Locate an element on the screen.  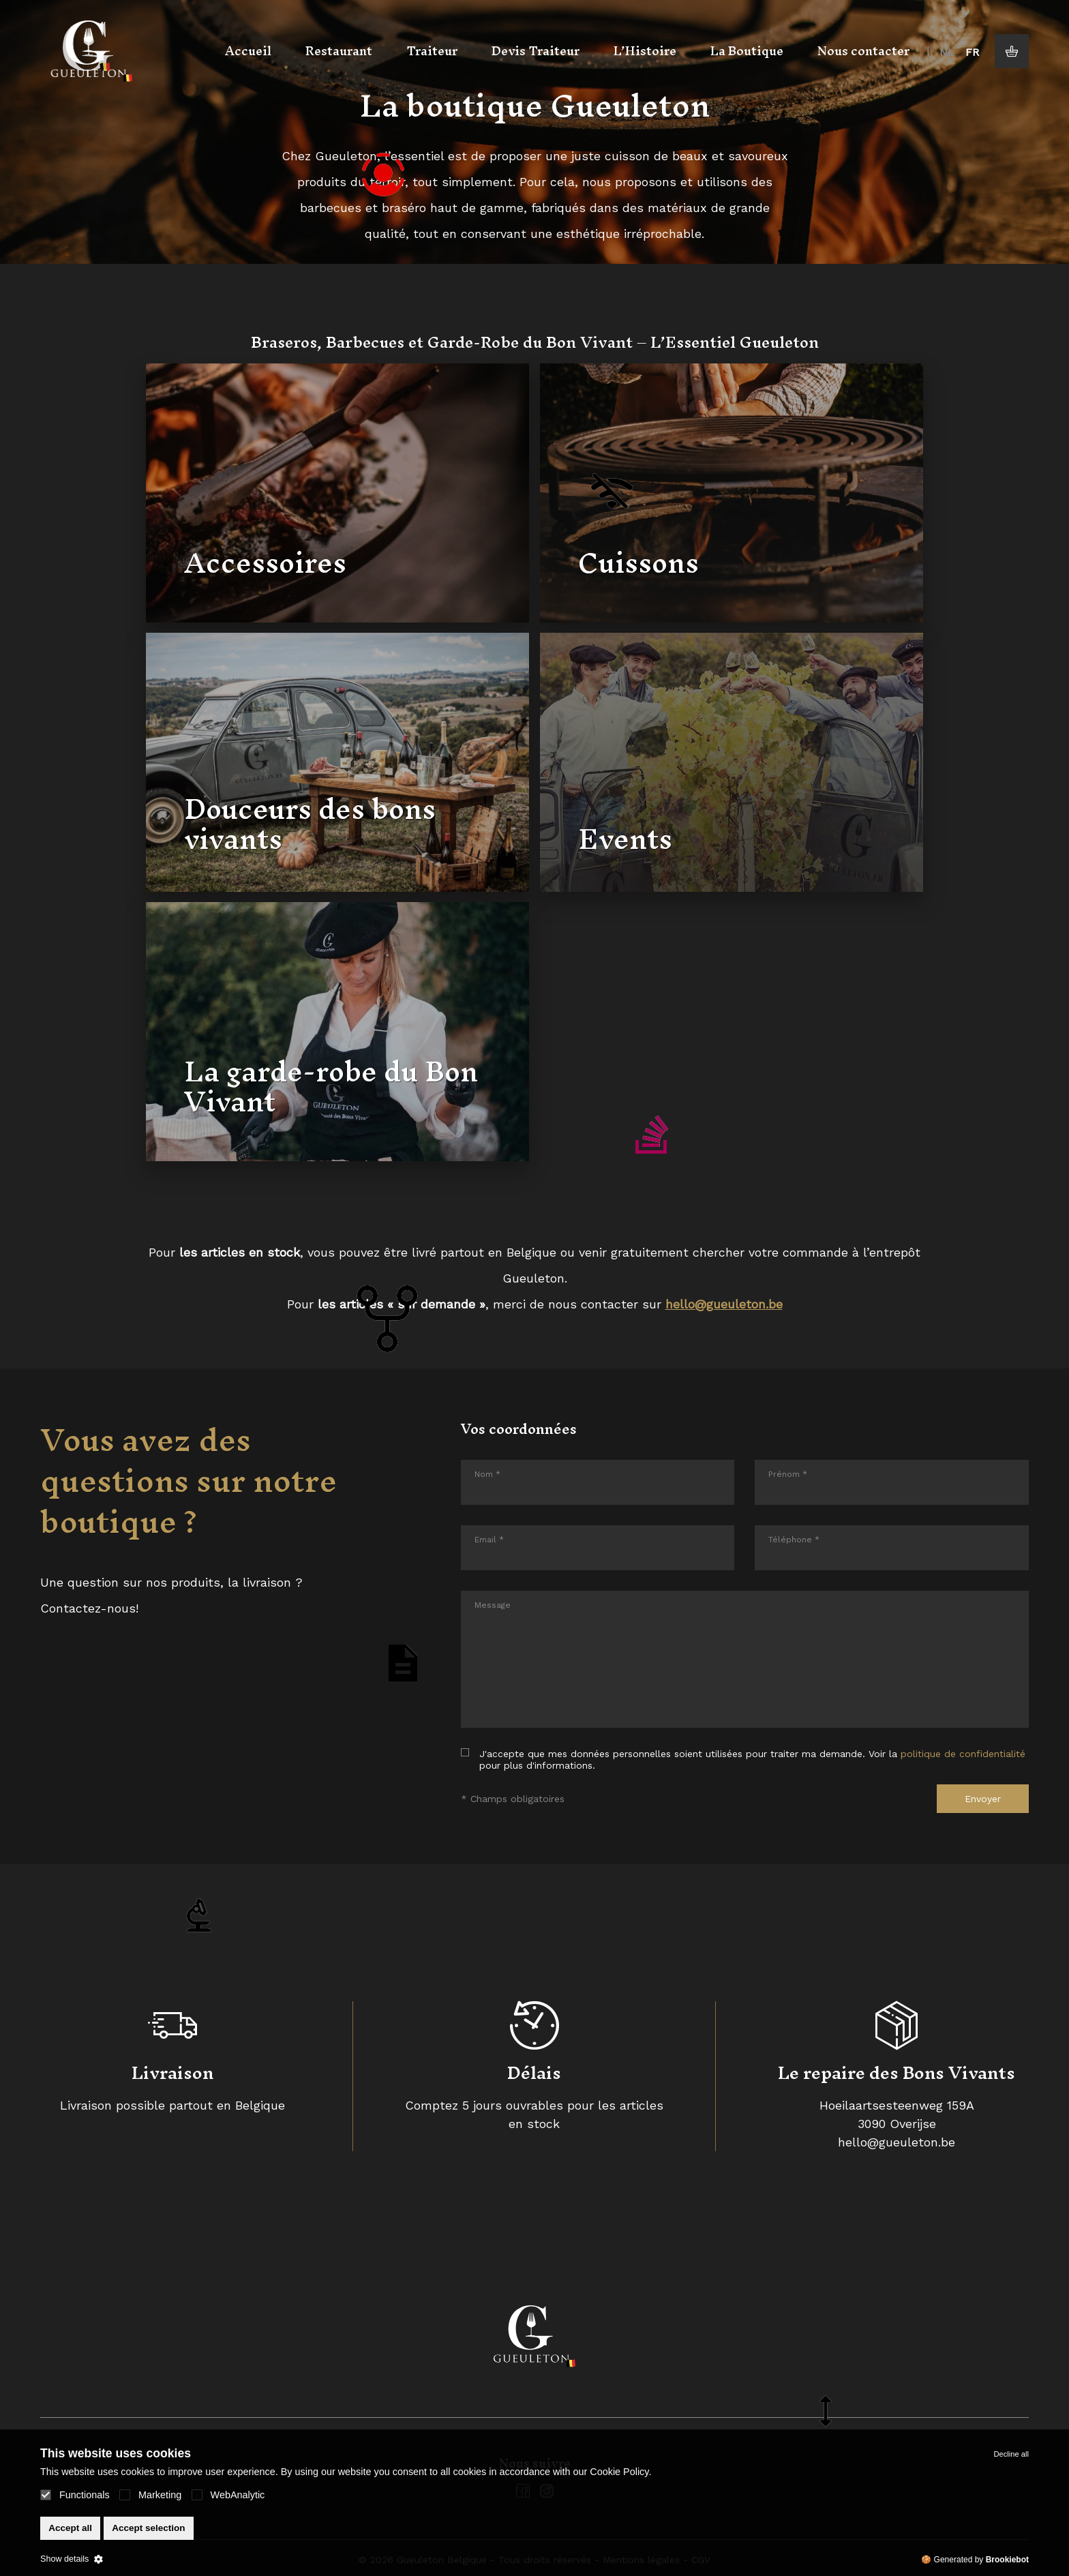
access science or laboratory features is located at coordinates (199, 1916).